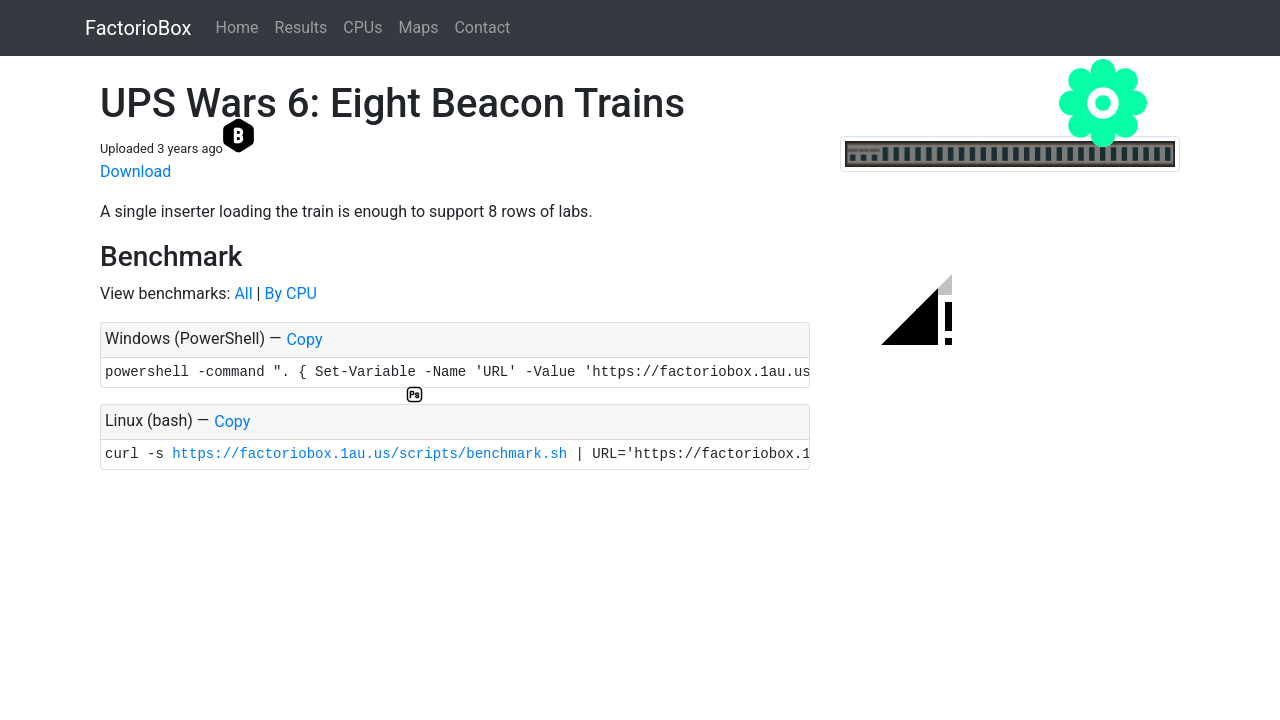  Describe the element at coordinates (238, 135) in the screenshot. I see `indicates bold text formatting option` at that location.